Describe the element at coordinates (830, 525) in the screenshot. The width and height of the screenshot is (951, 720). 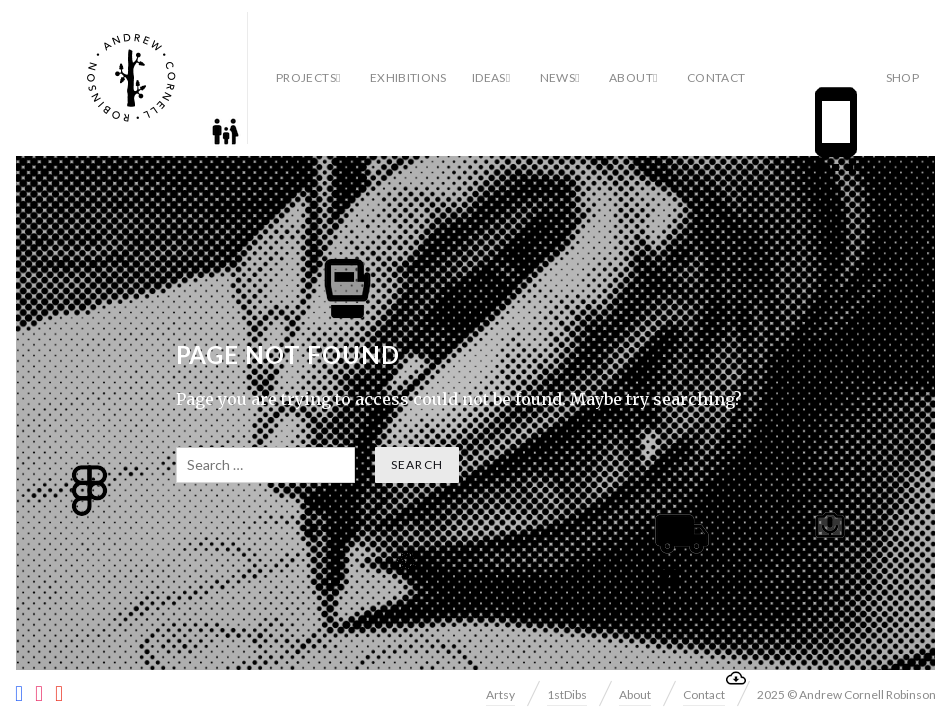
I see `grant camera and microphone permissions` at that location.